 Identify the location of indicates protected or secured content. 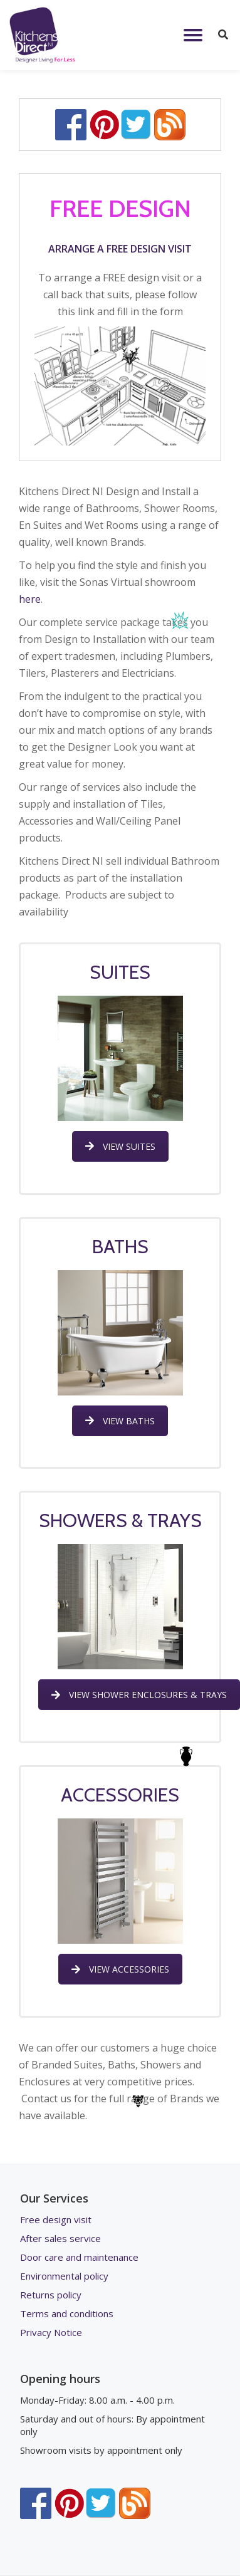
(138, 2101).